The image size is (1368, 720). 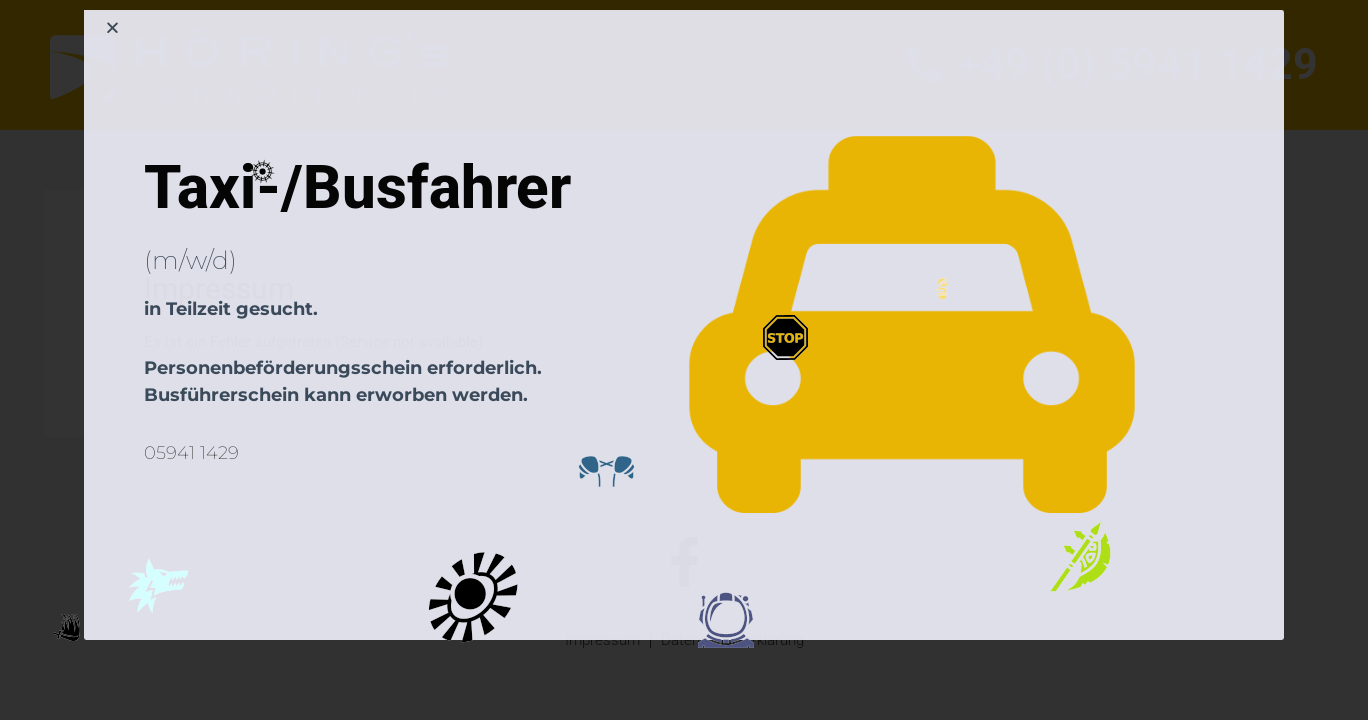 What do you see at coordinates (158, 585) in the screenshot?
I see `select wolf character or team` at bounding box center [158, 585].